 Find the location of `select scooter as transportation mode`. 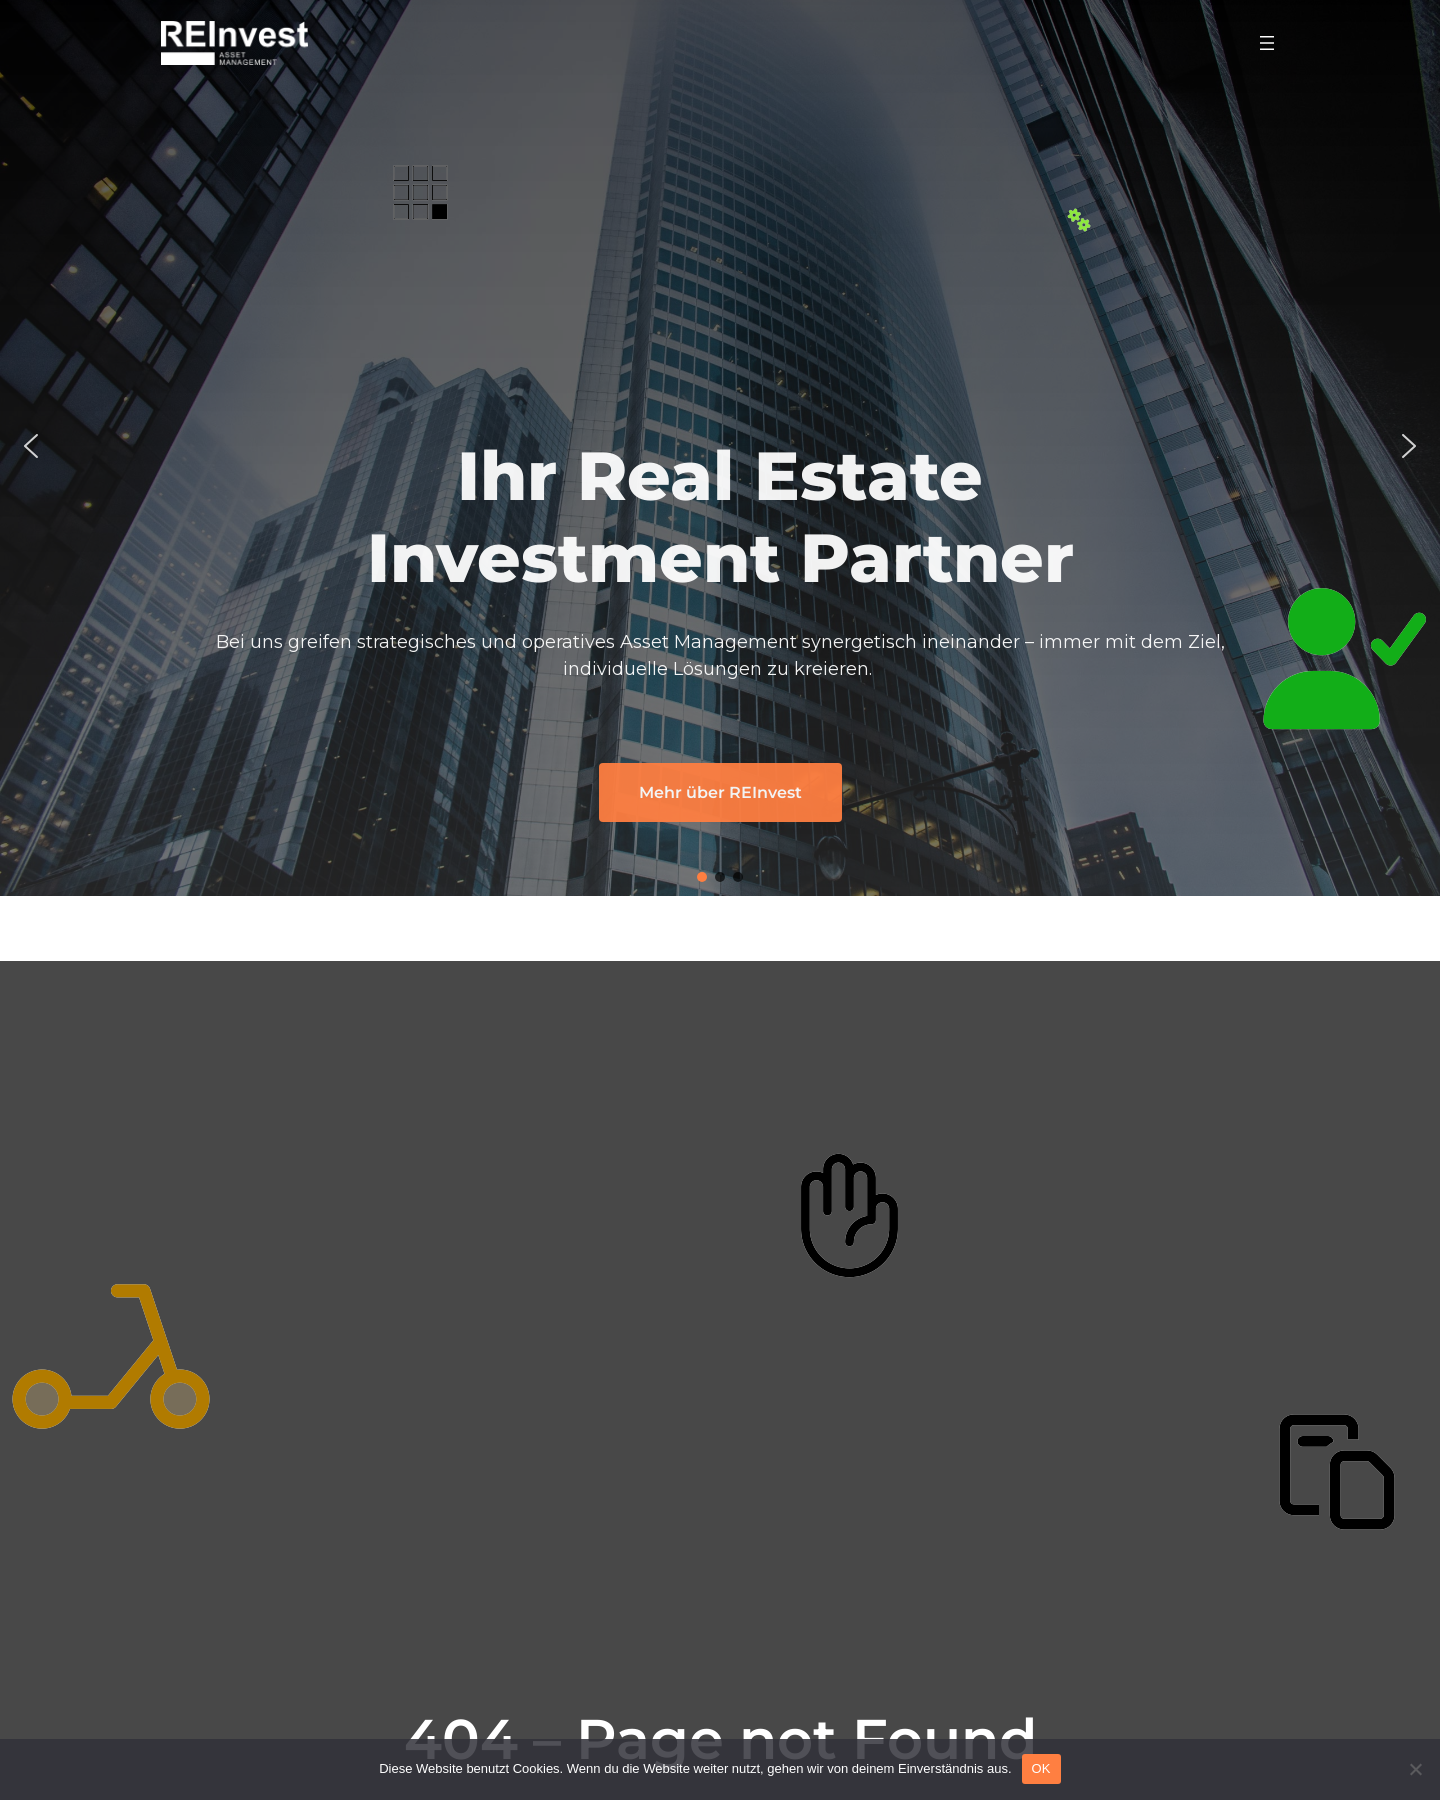

select scooter as transportation mode is located at coordinates (111, 1363).